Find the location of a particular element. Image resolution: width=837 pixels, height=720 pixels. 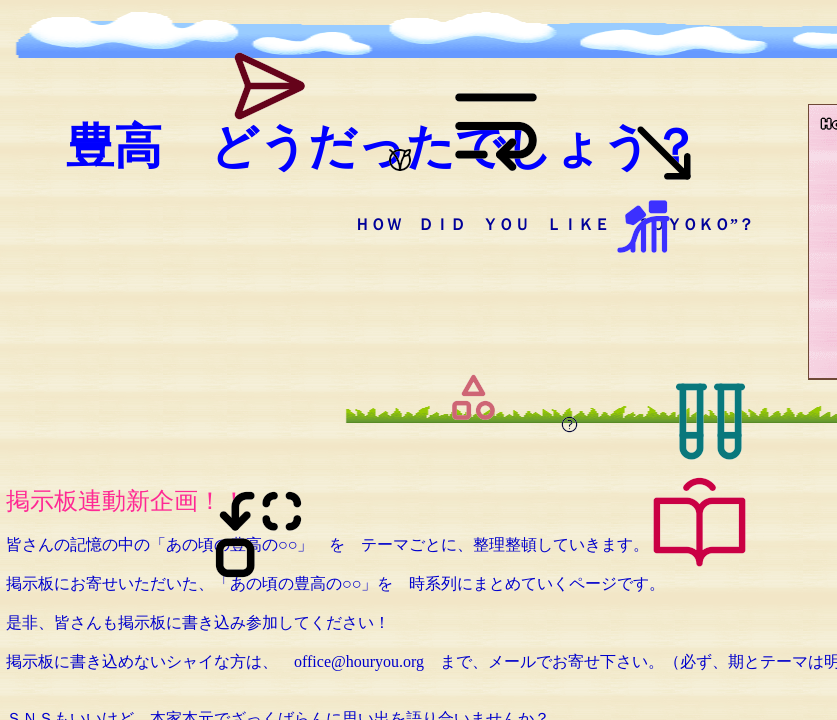

access shape tools or drawing options is located at coordinates (473, 398).